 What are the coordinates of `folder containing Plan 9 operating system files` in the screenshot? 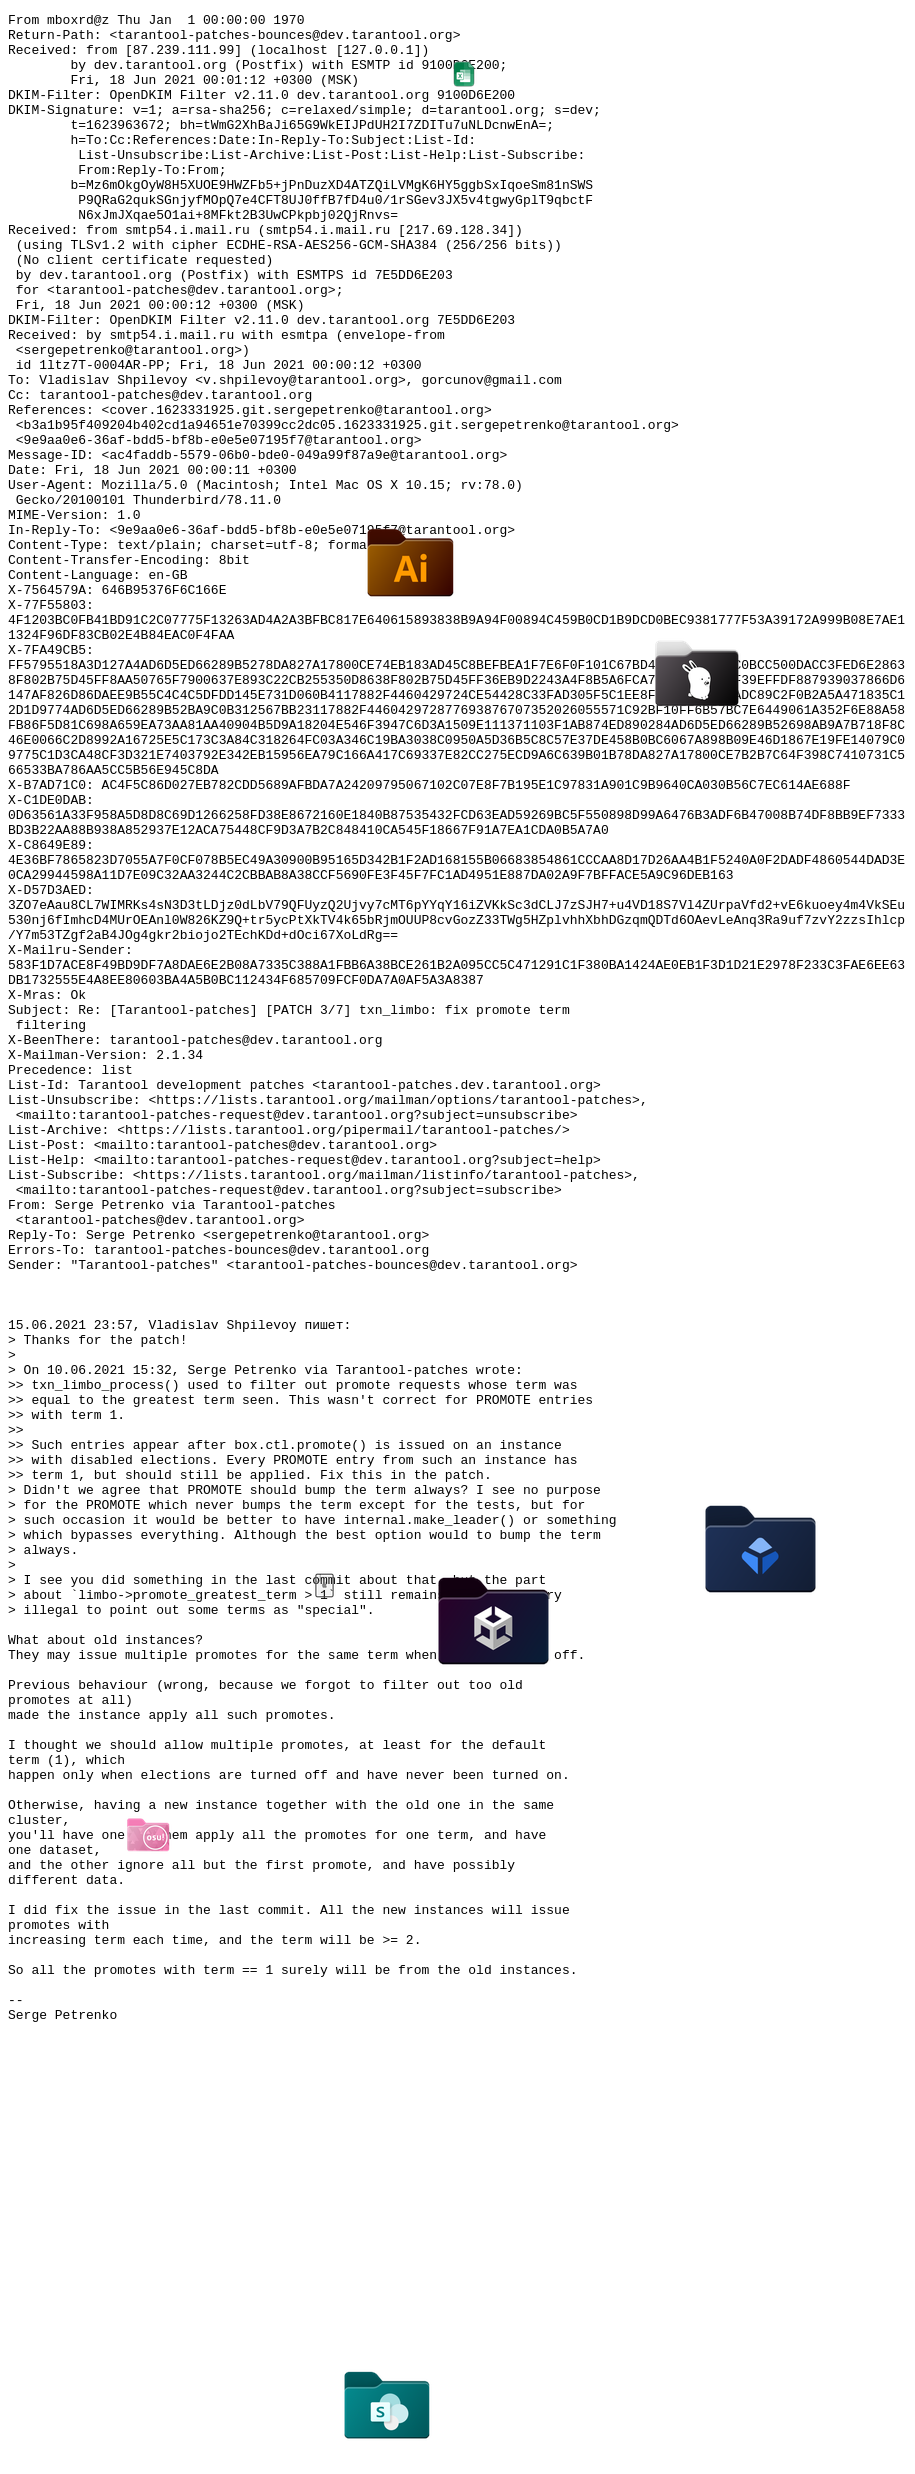 It's located at (696, 675).